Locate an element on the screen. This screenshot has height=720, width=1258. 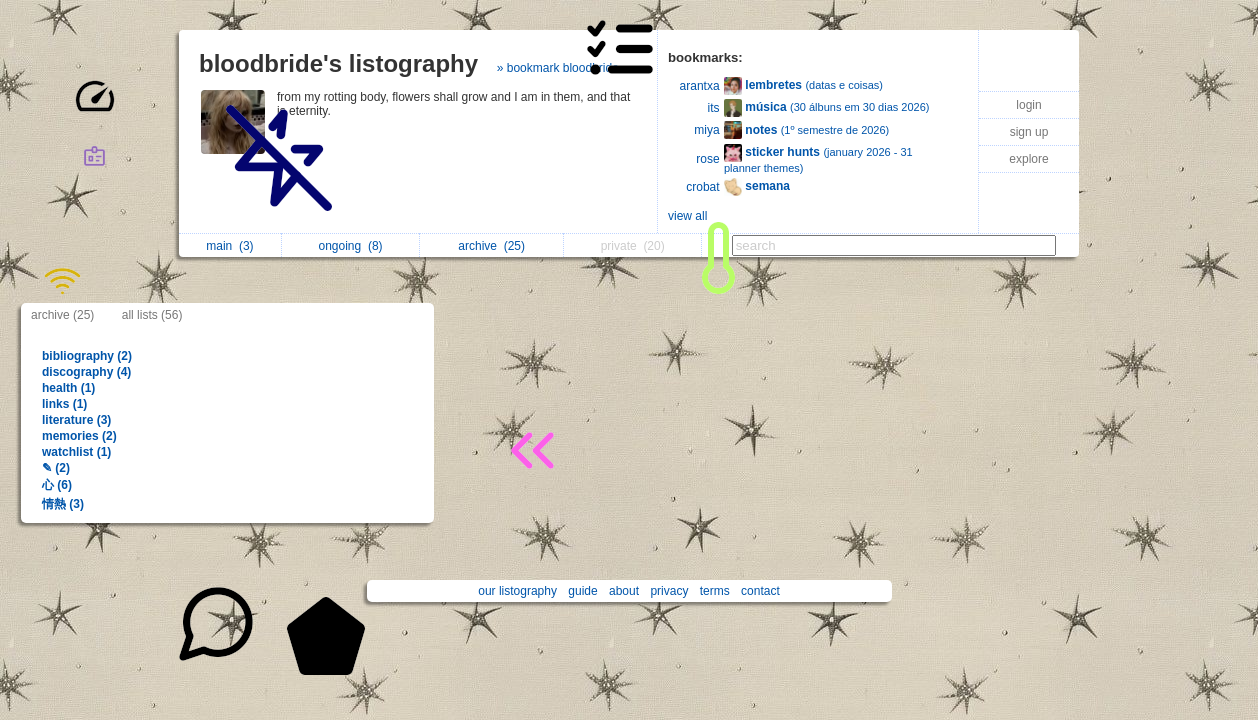
view your task checklist is located at coordinates (620, 49).